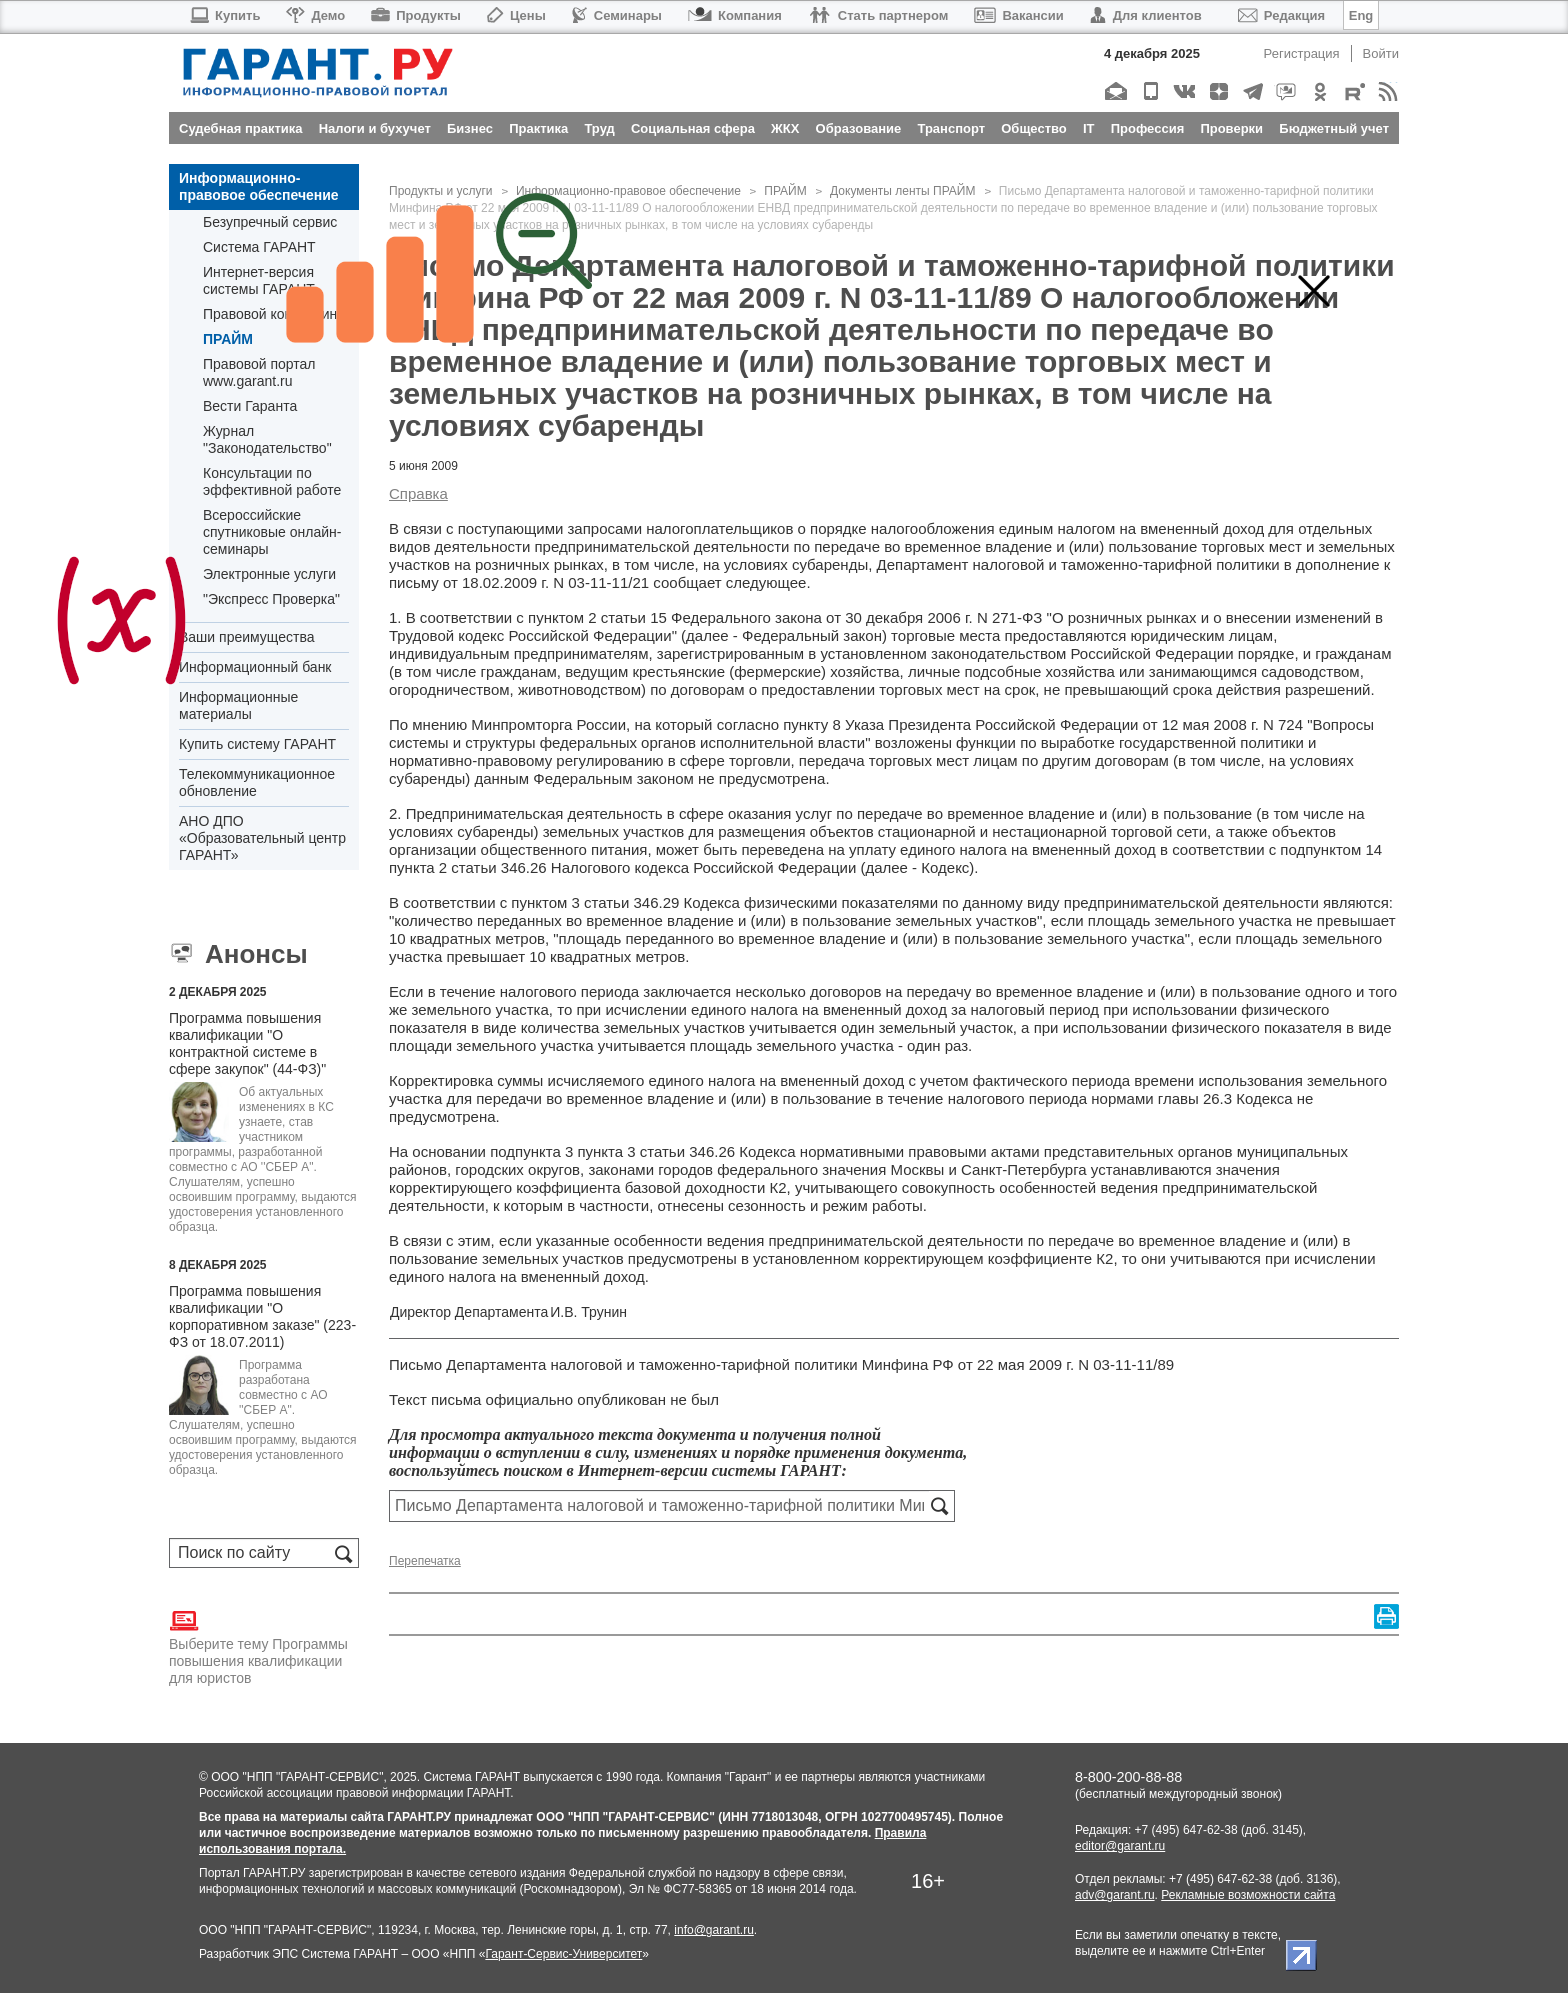  Describe the element at coordinates (1314, 291) in the screenshot. I see `close or dismiss a dialog` at that location.